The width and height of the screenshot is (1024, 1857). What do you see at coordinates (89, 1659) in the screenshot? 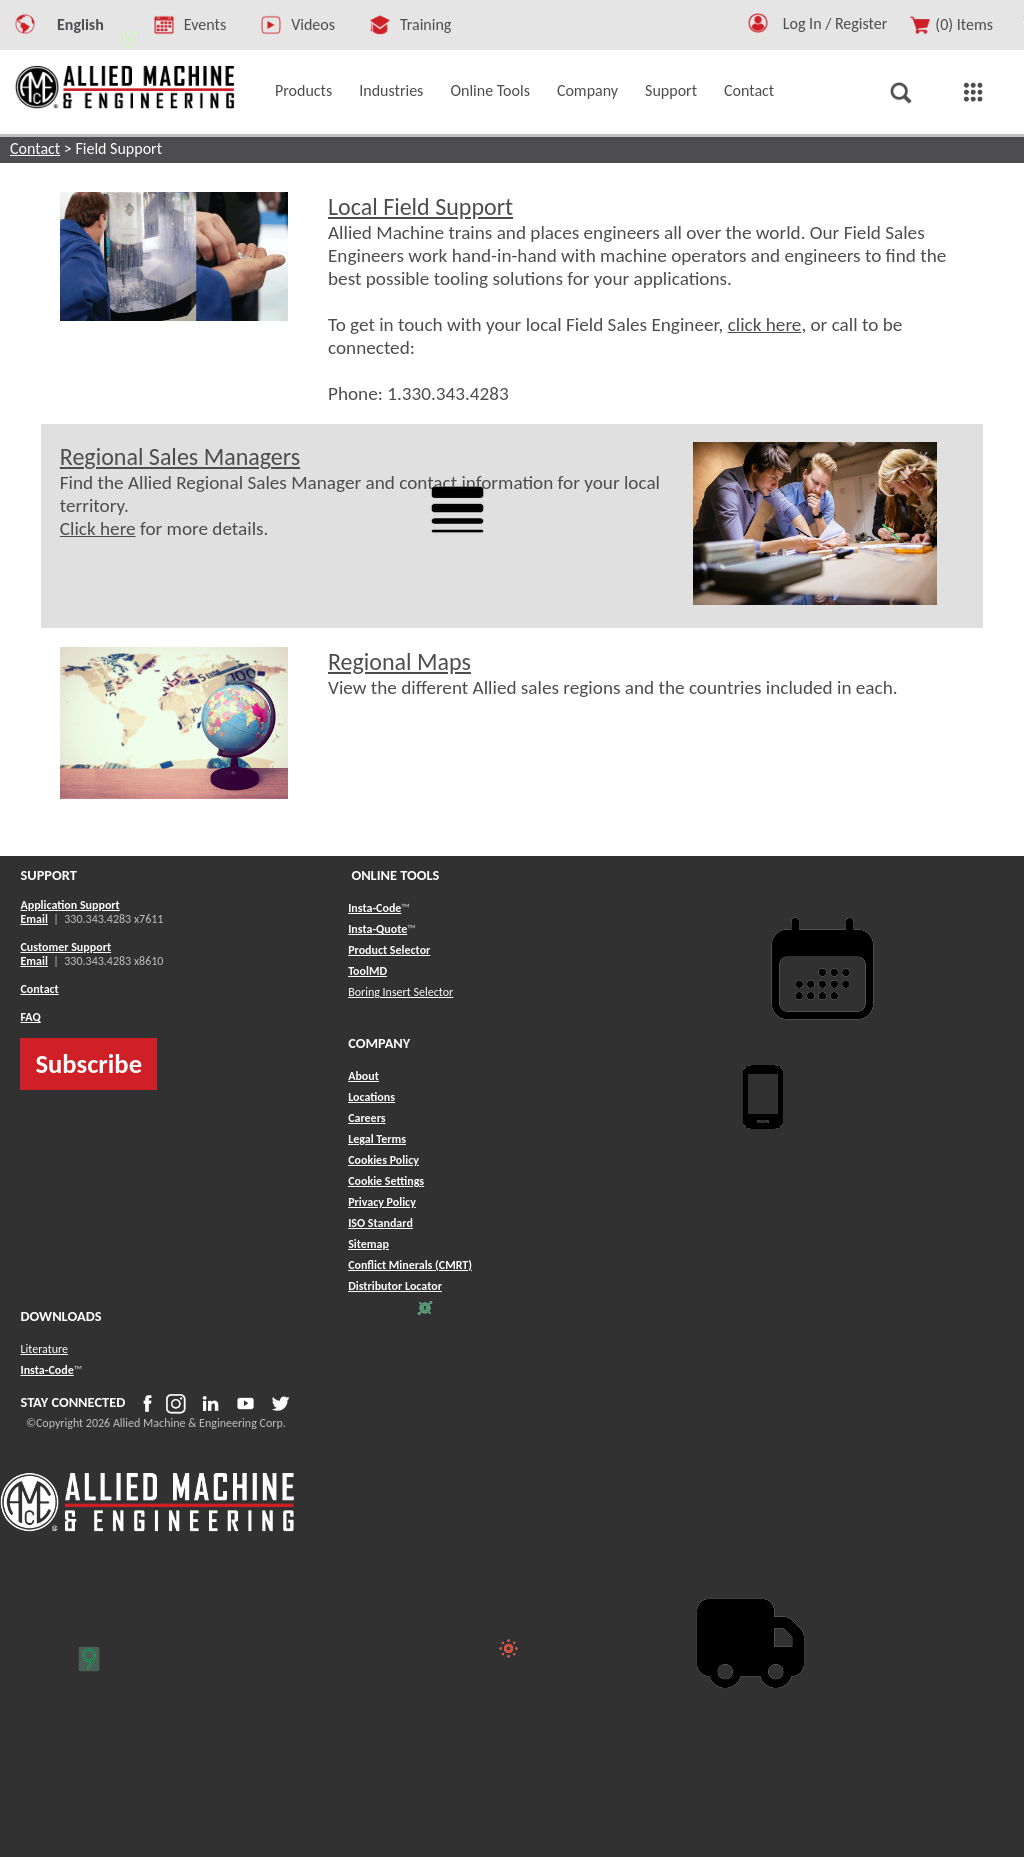
I see `indicates the number nine in a sequence or list` at bounding box center [89, 1659].